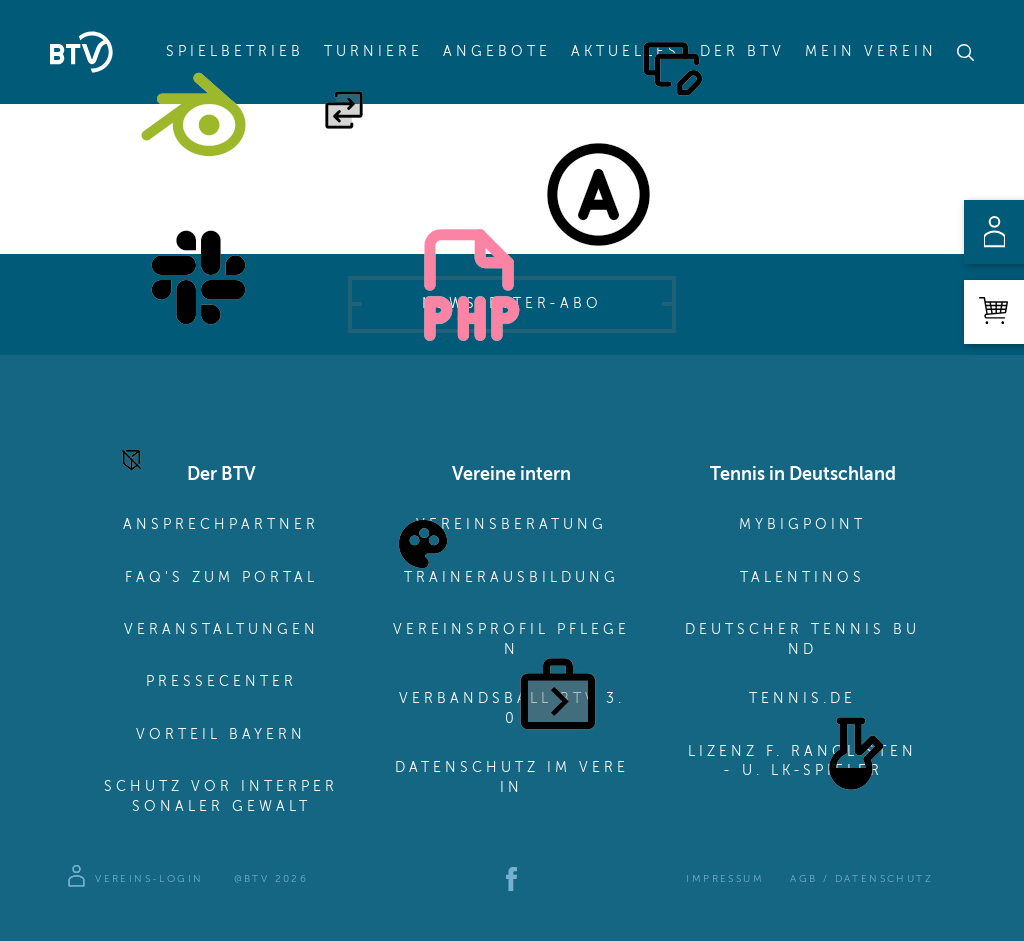  What do you see at coordinates (198, 277) in the screenshot?
I see `open Slack app` at bounding box center [198, 277].